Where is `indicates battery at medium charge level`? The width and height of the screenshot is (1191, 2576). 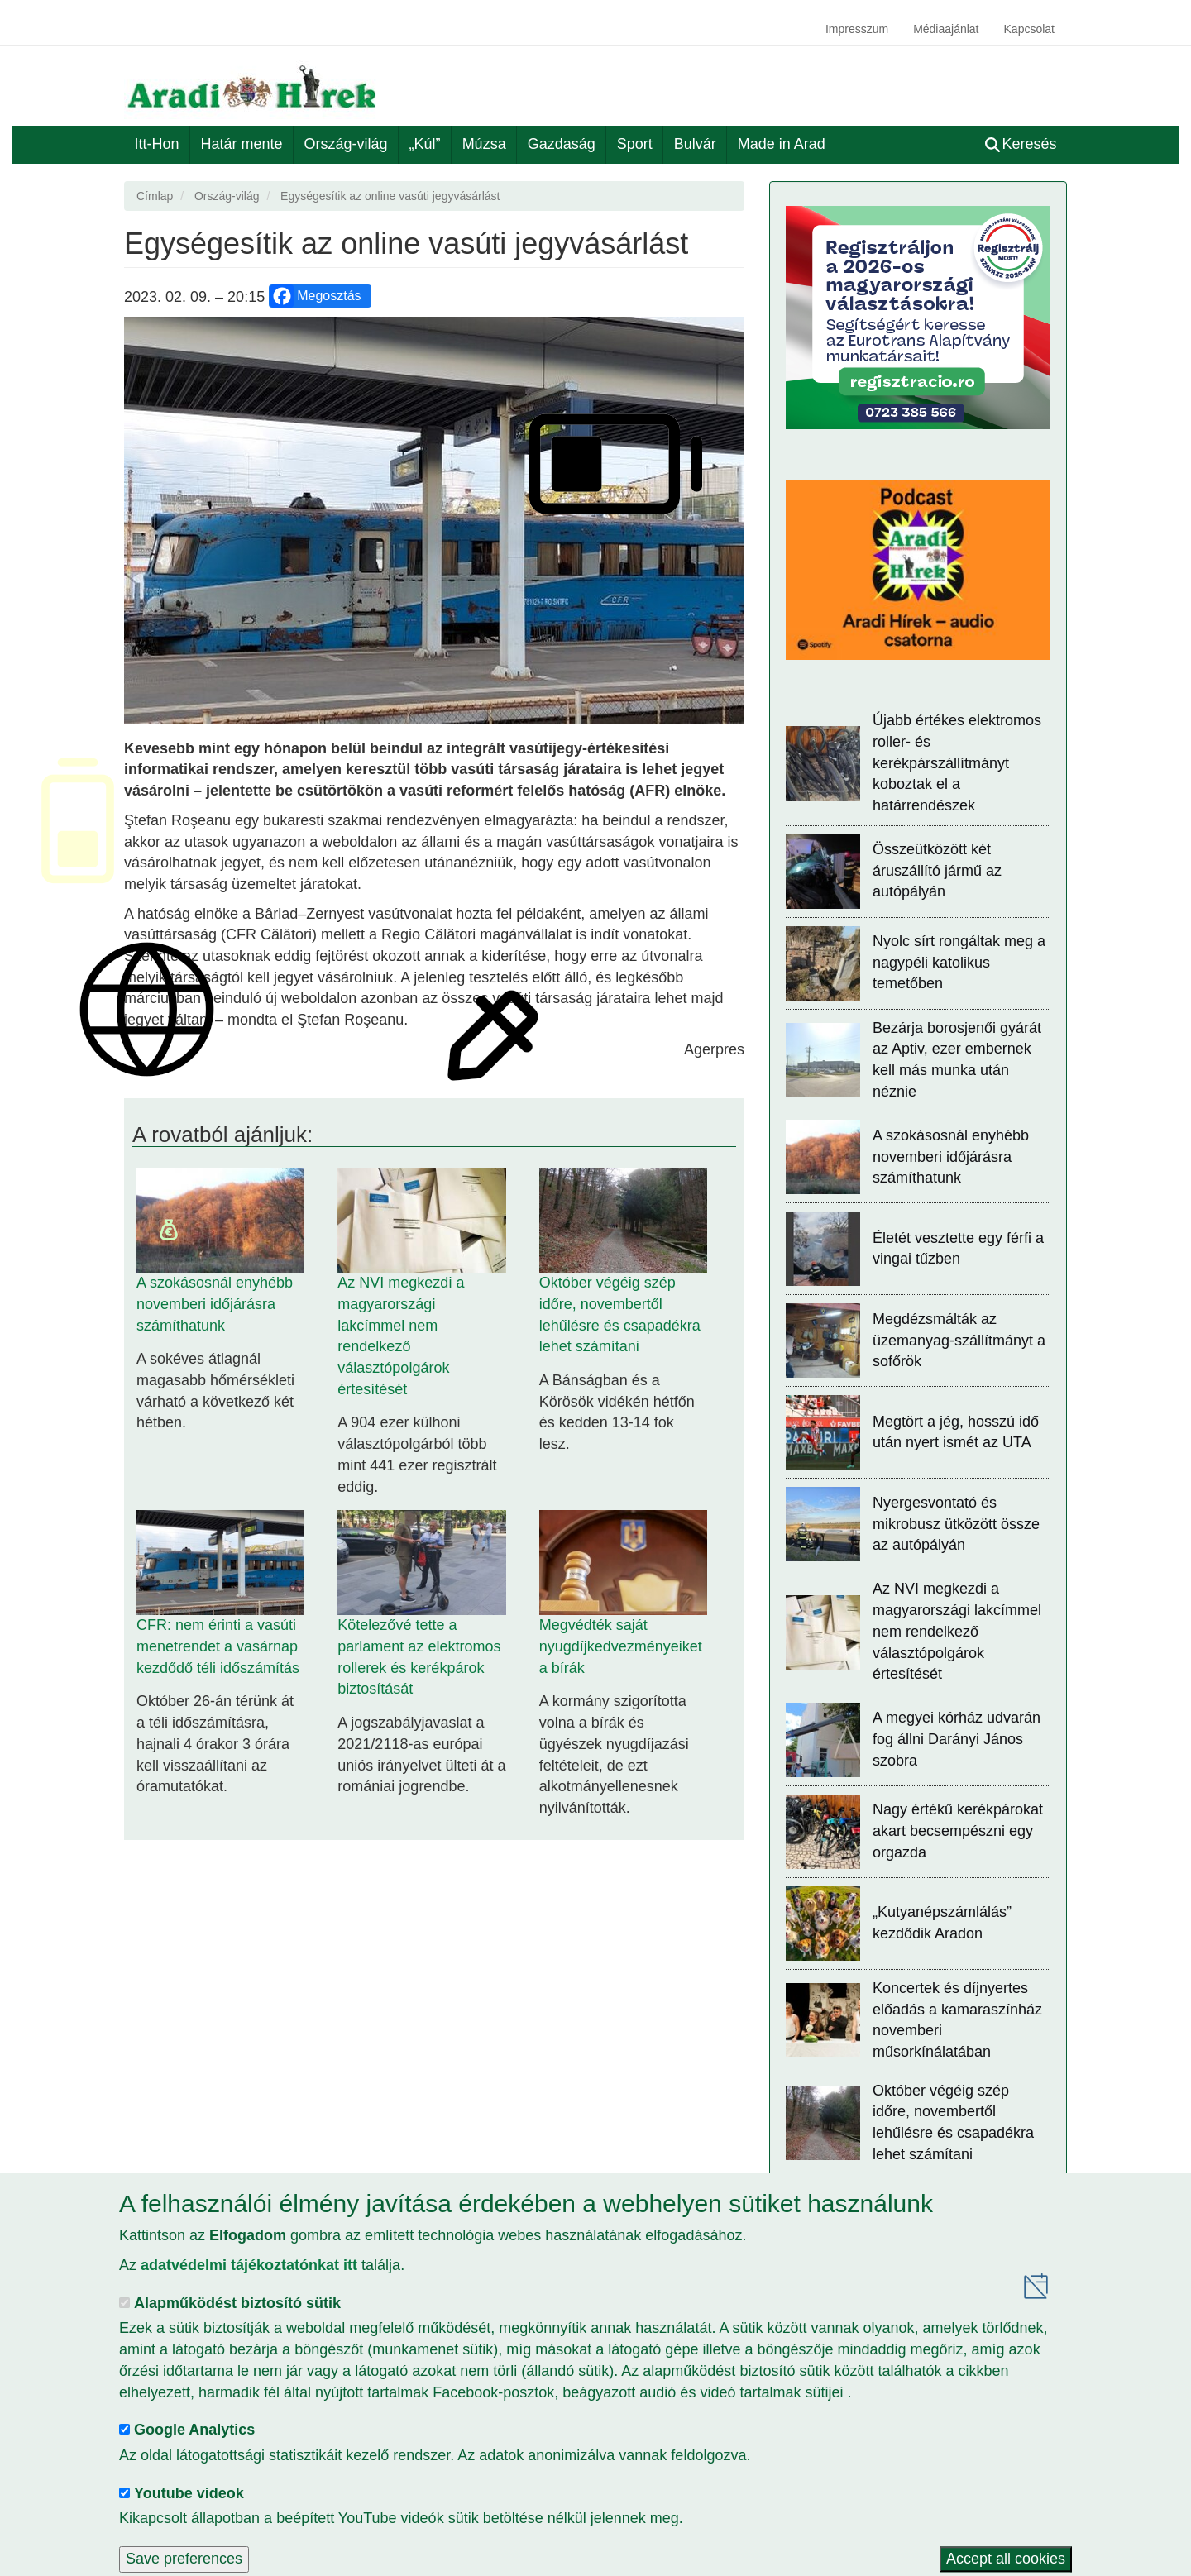
indicates battery at medium charge level is located at coordinates (613, 464).